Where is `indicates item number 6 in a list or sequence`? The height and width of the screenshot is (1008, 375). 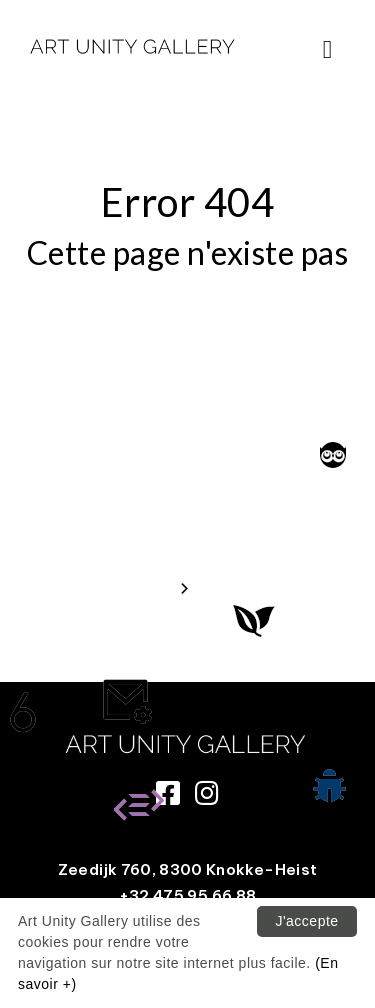
indicates item number 6 in a list or sequence is located at coordinates (23, 712).